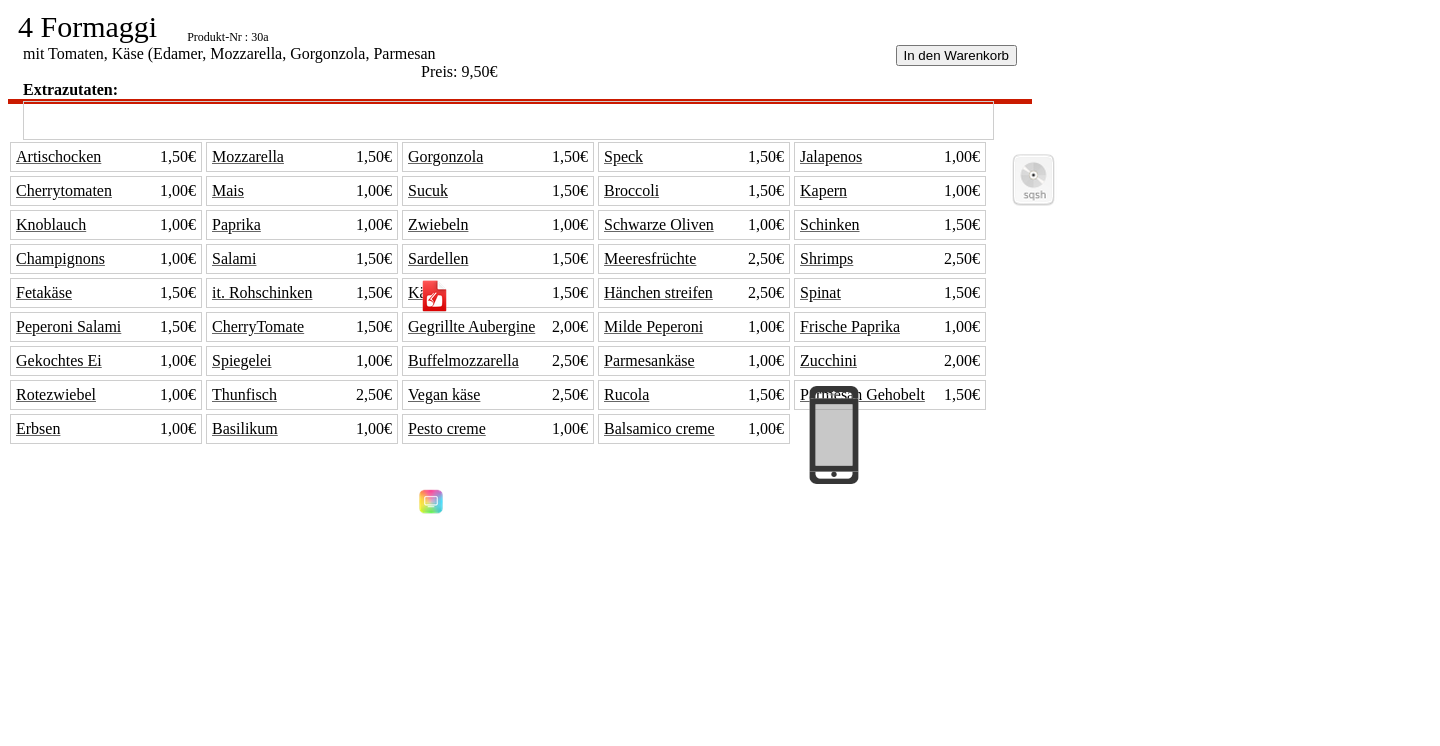 This screenshot has width=1440, height=746. Describe the element at coordinates (434, 296) in the screenshot. I see `a postscript document file` at that location.